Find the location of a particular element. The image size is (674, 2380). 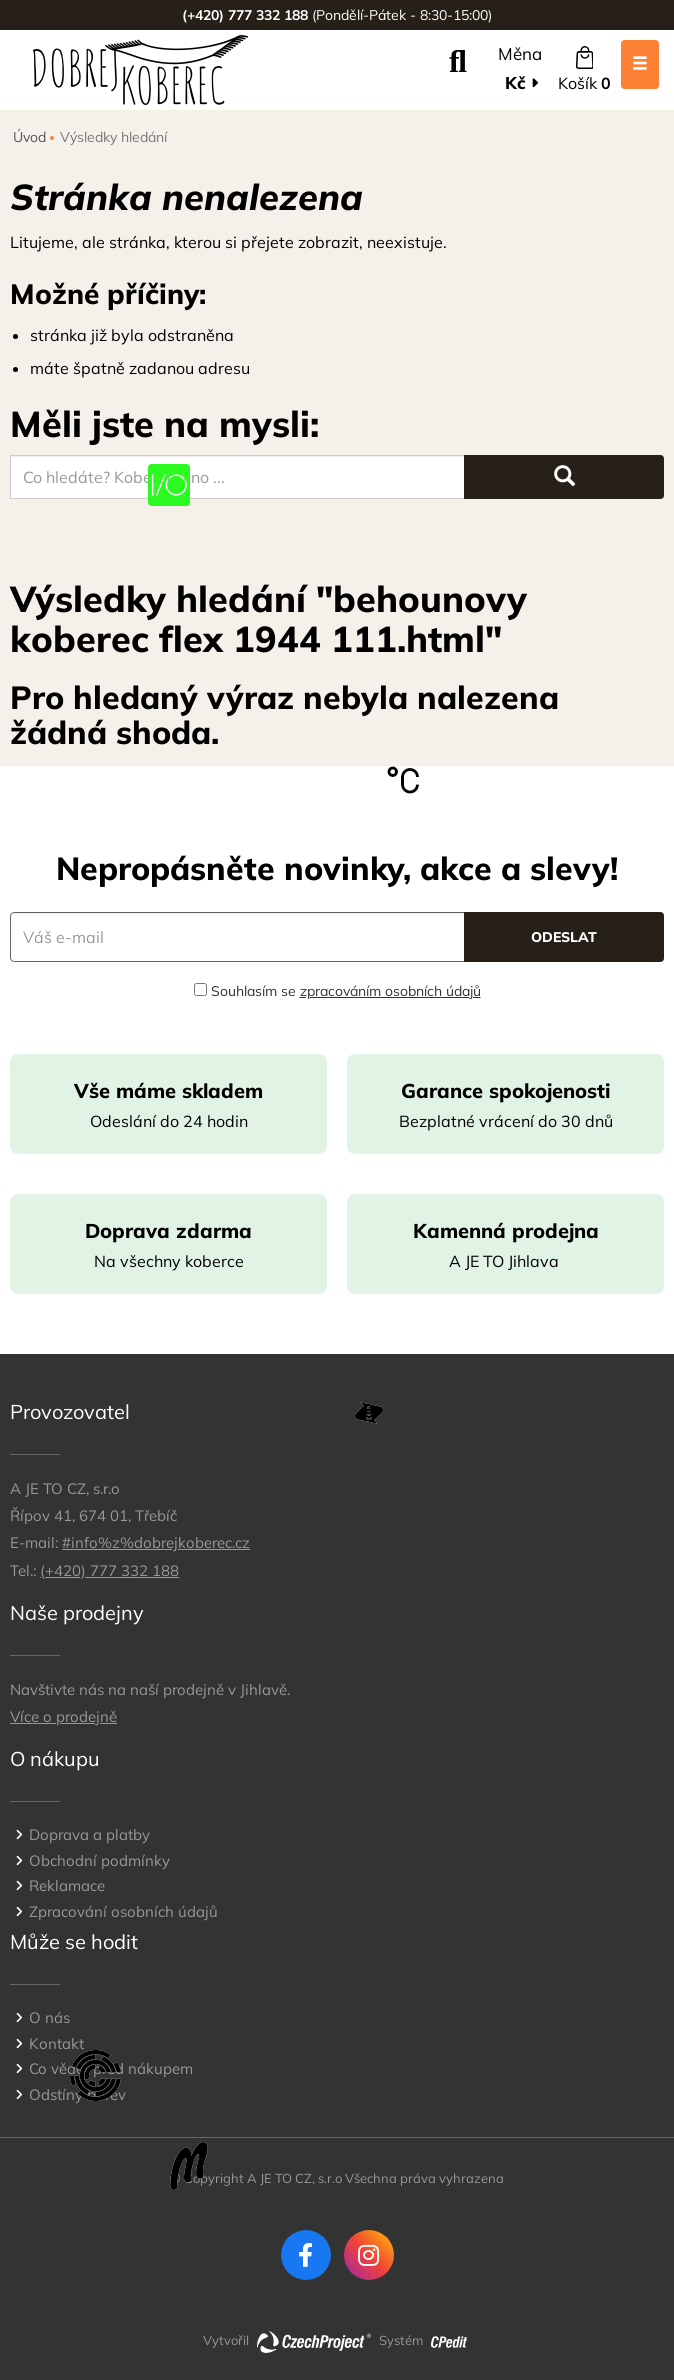

chef software logo is located at coordinates (95, 2075).